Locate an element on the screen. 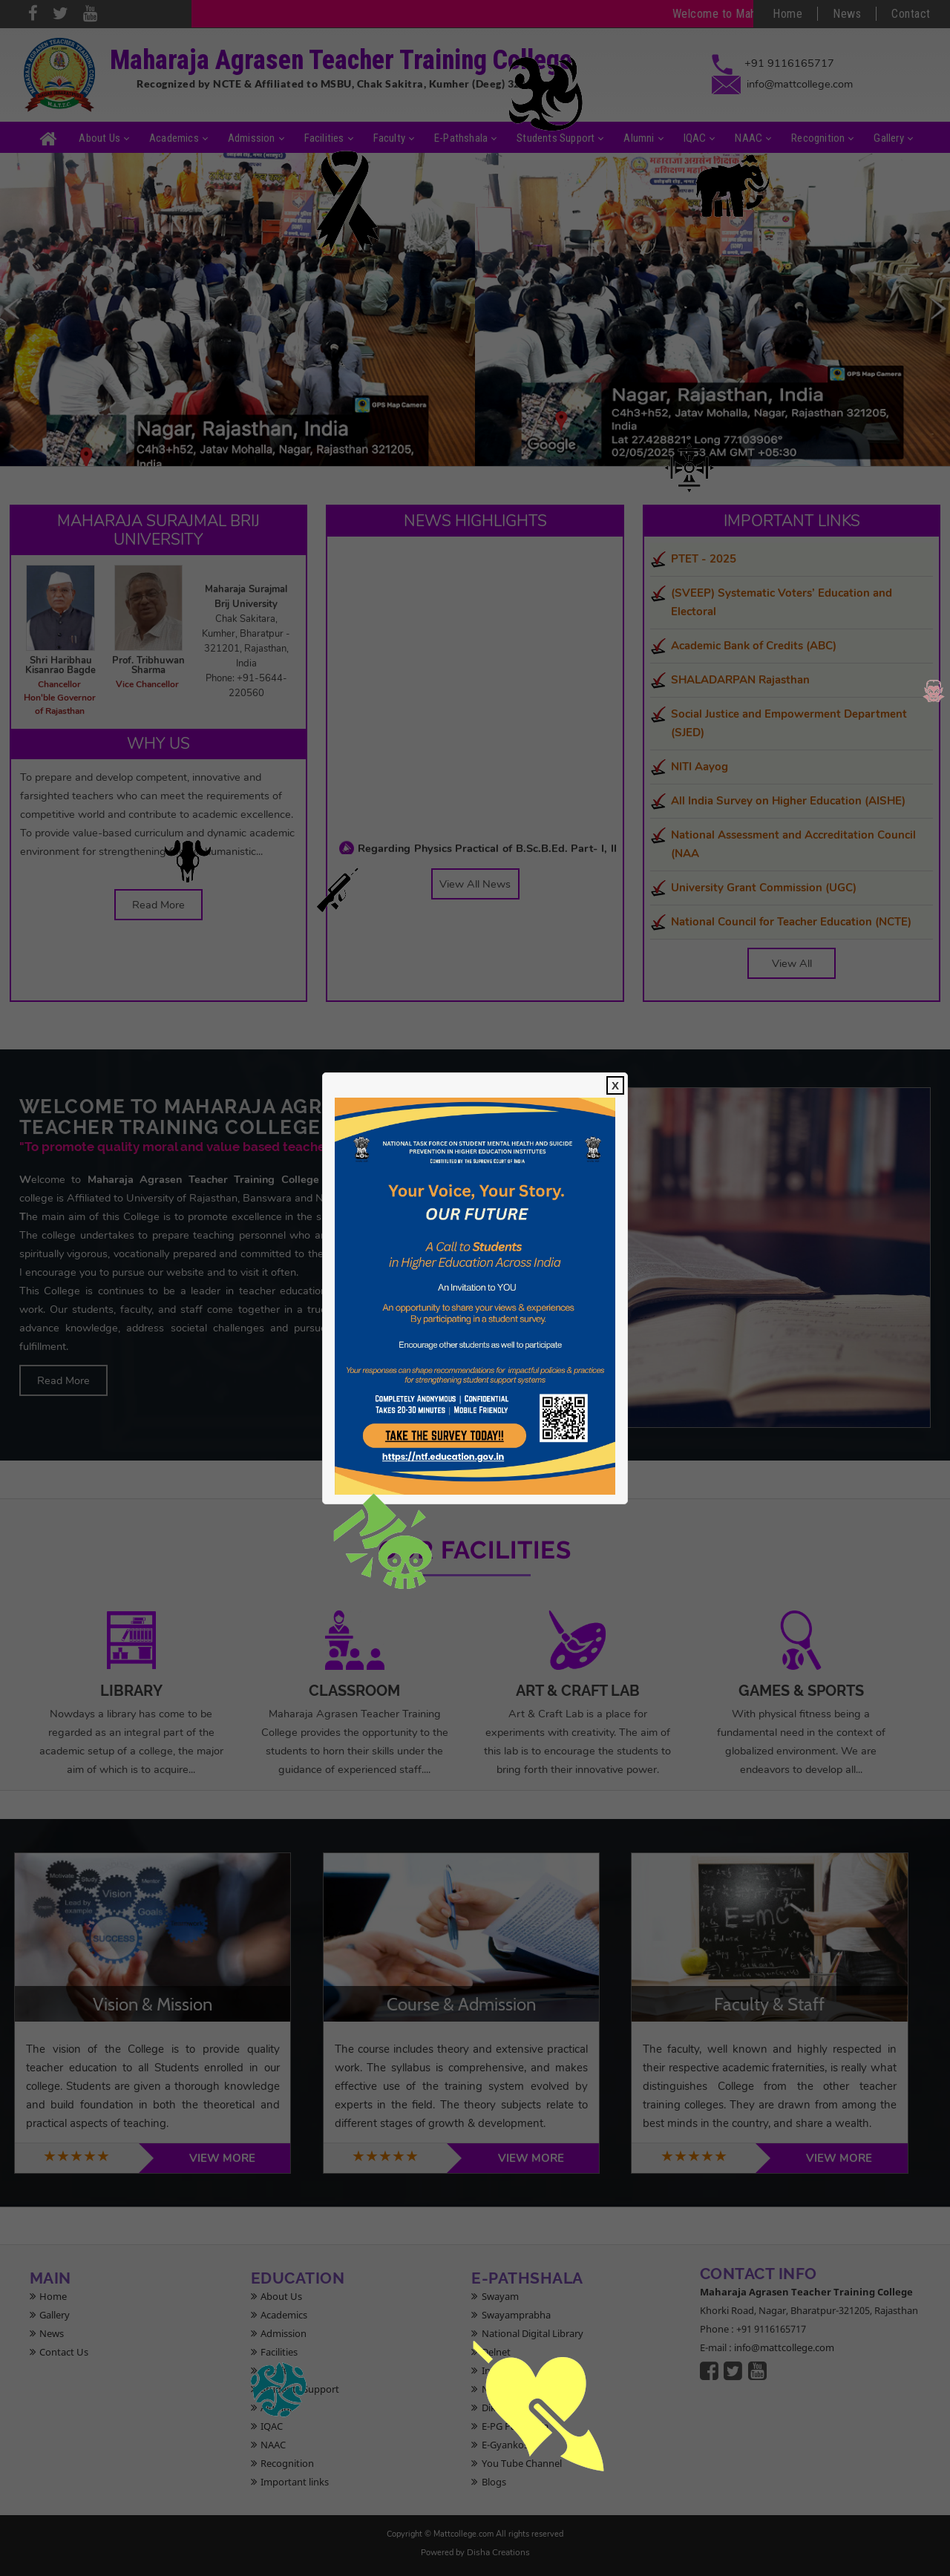 This screenshot has height=2576, width=950. prehistoric or ice age themed game category is located at coordinates (733, 186).